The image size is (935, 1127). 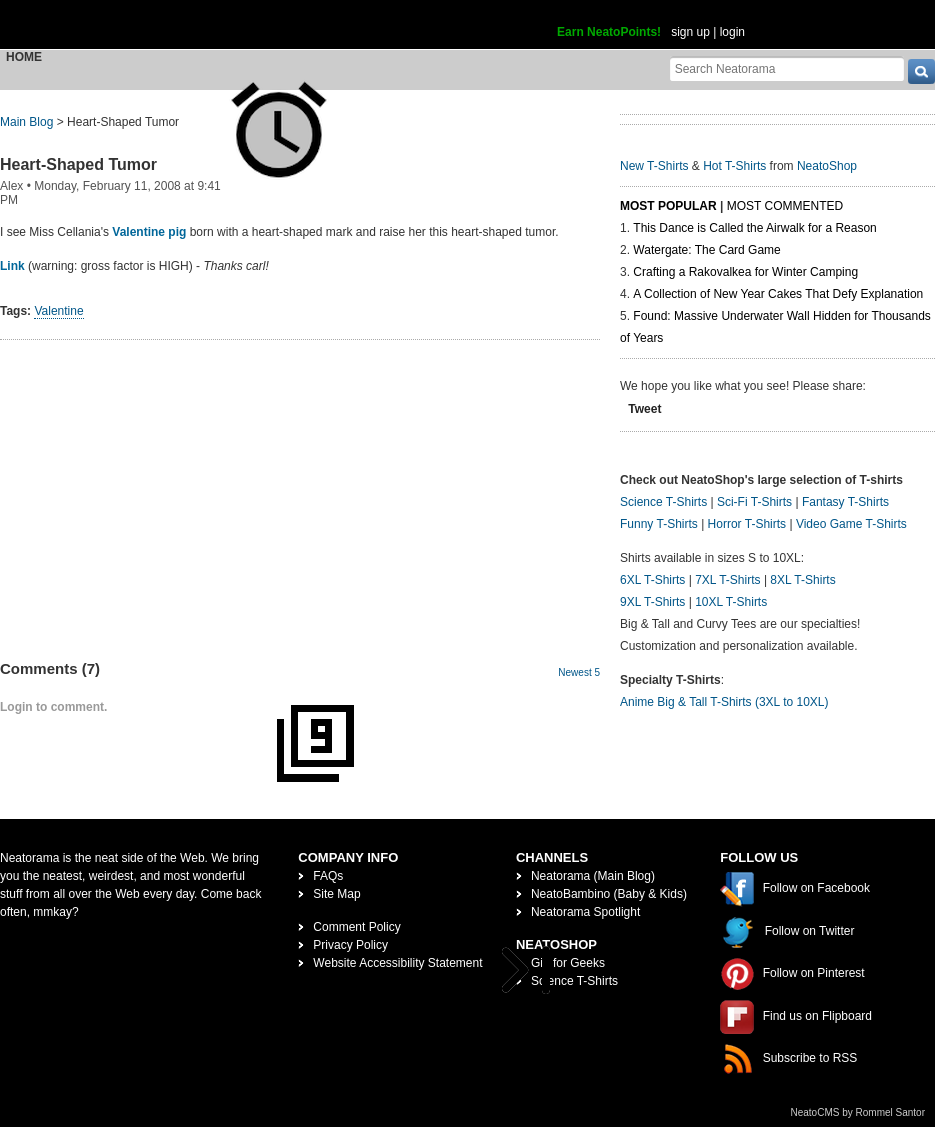 I want to click on indicates 9 items in a photo filter or layer stack, so click(x=315, y=743).